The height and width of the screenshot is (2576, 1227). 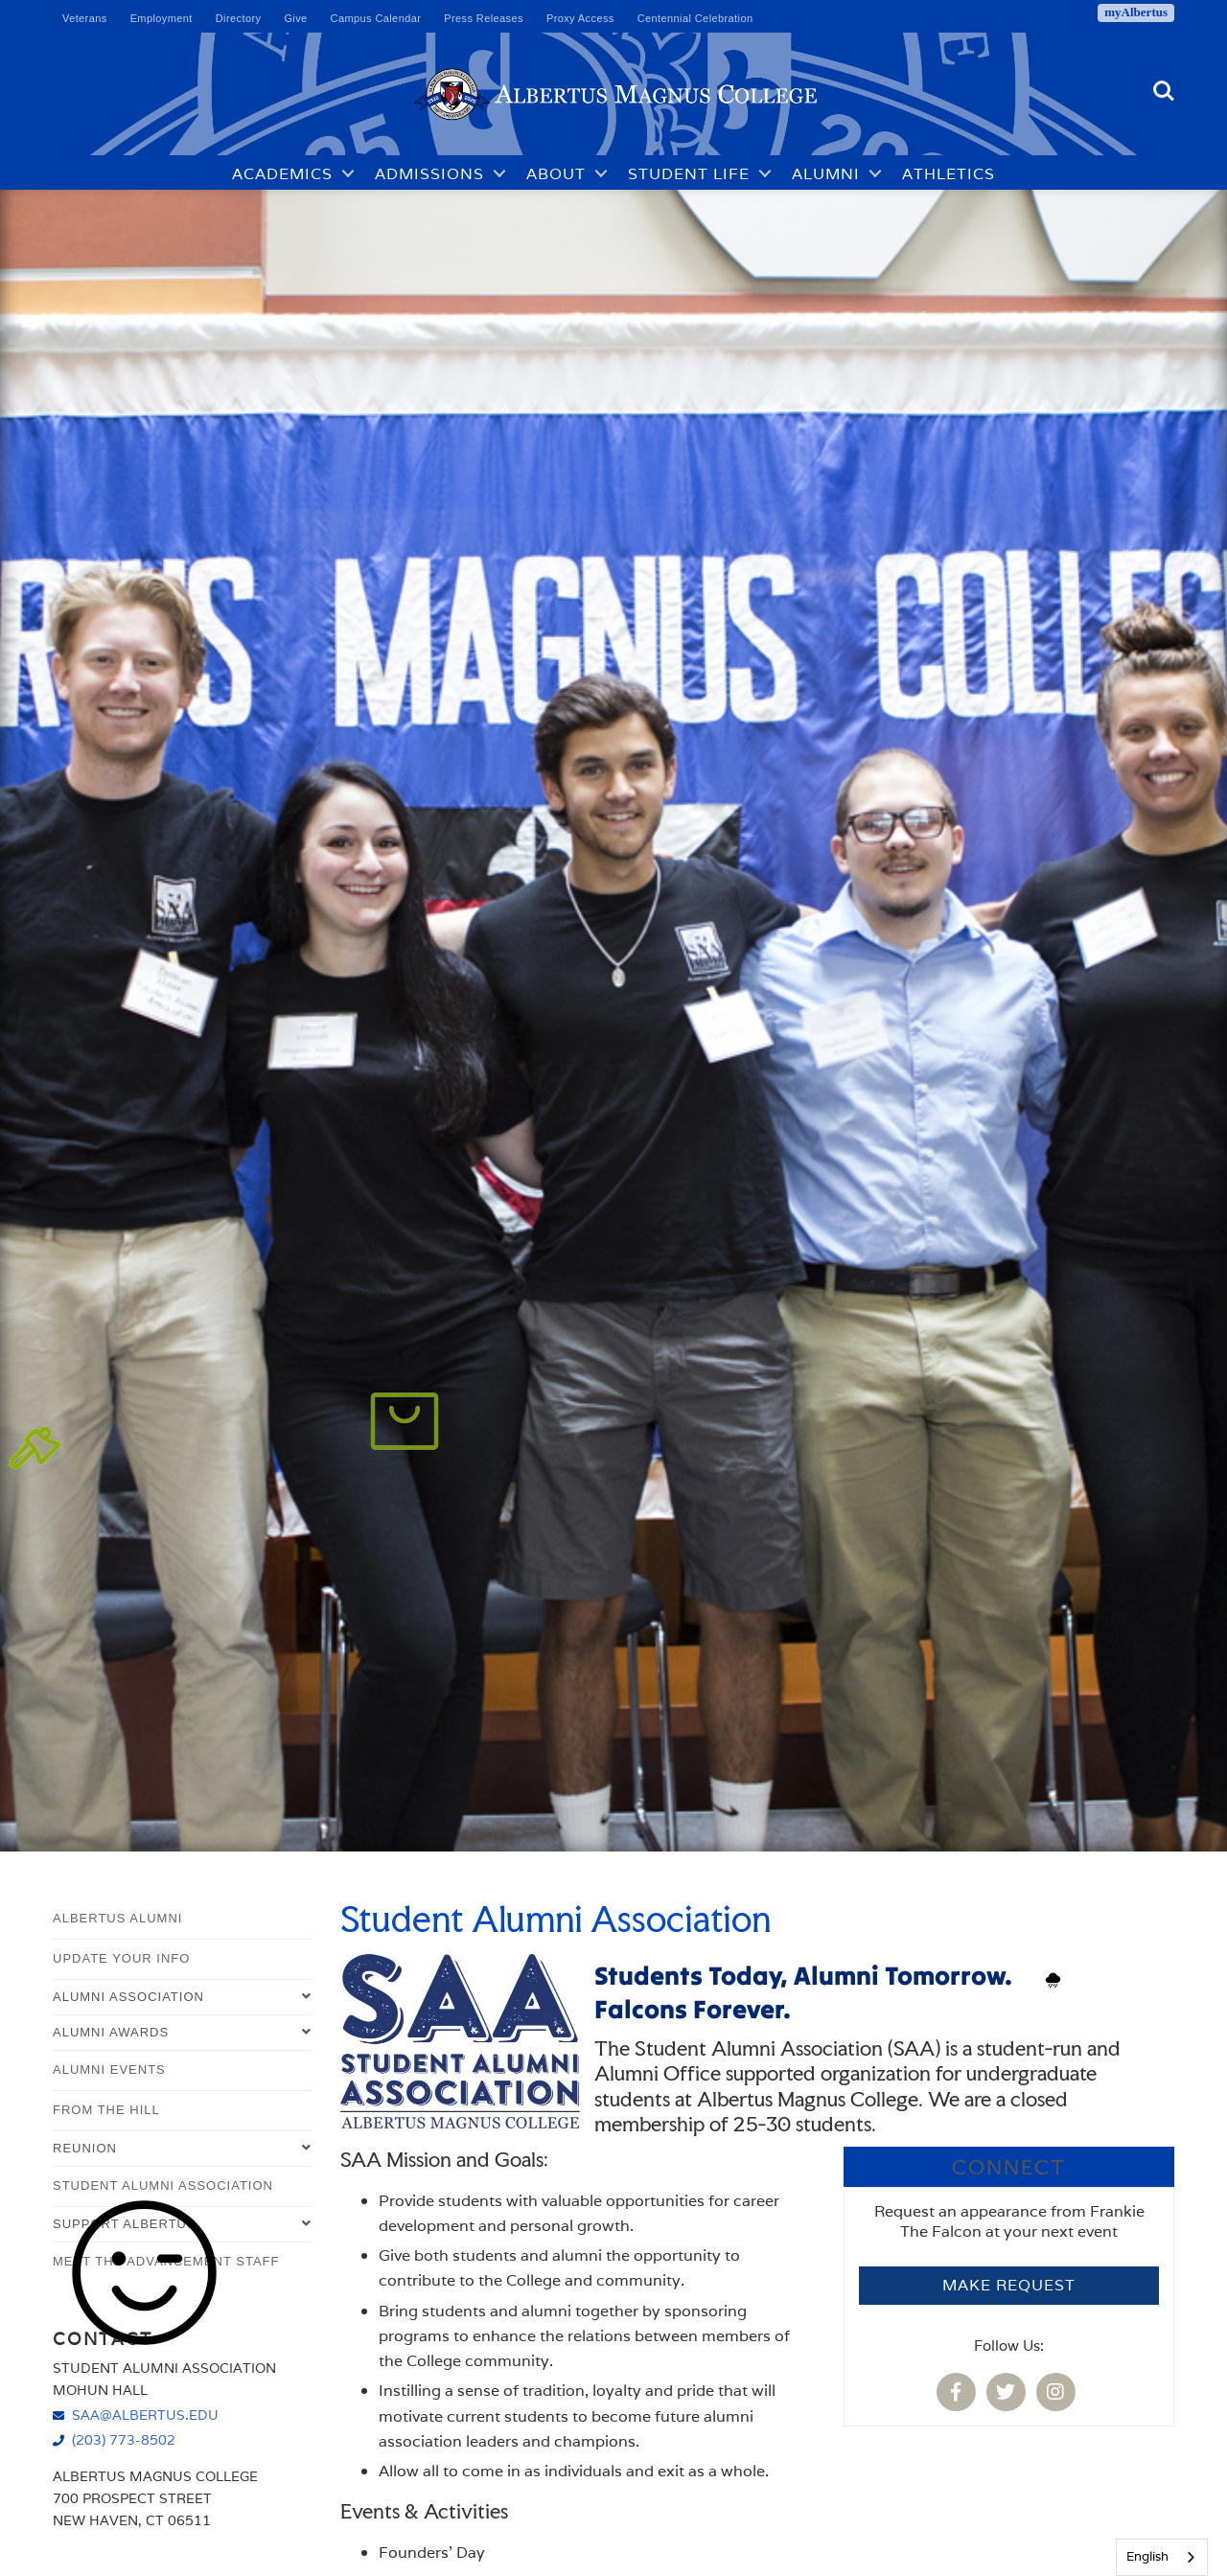 I want to click on indicates rainy weather conditions, so click(x=1053, y=1980).